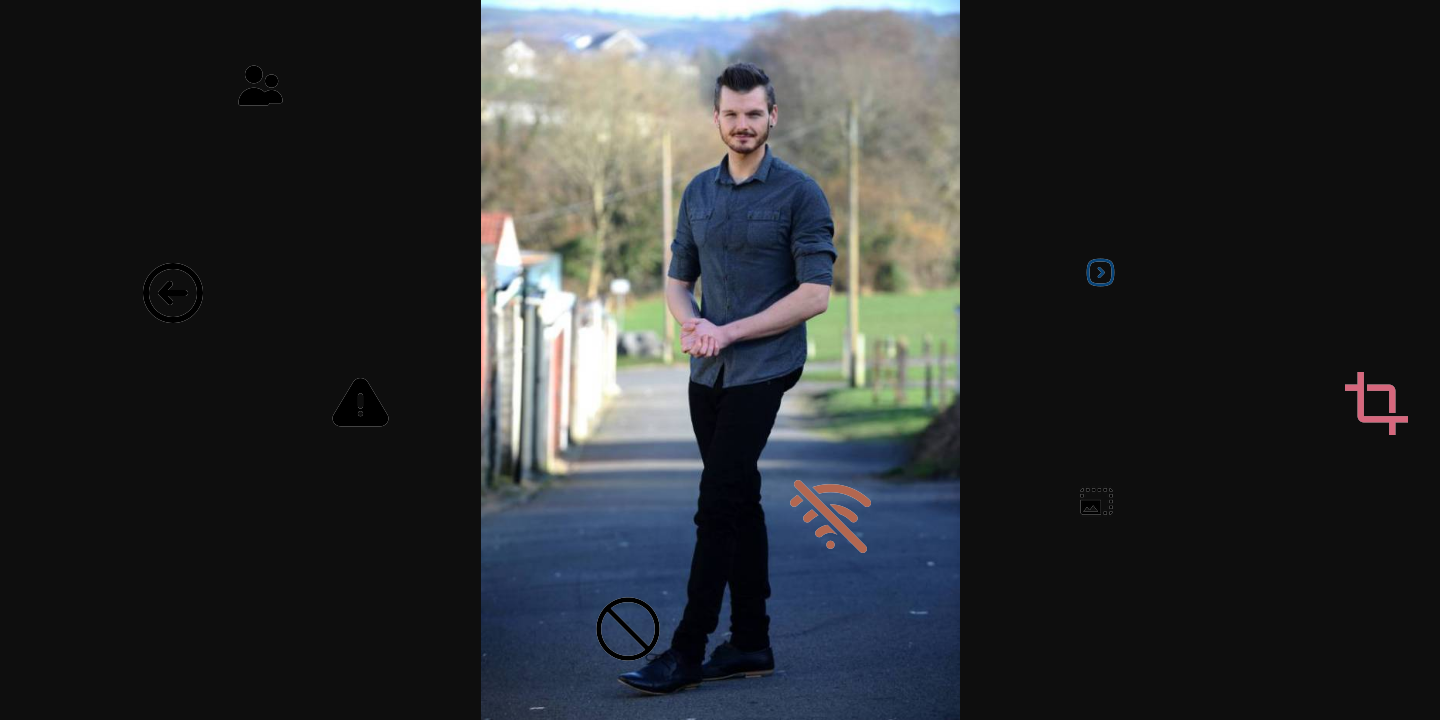 The image size is (1440, 720). What do you see at coordinates (830, 516) in the screenshot?
I see `wifi is disabled or unavailable` at bounding box center [830, 516].